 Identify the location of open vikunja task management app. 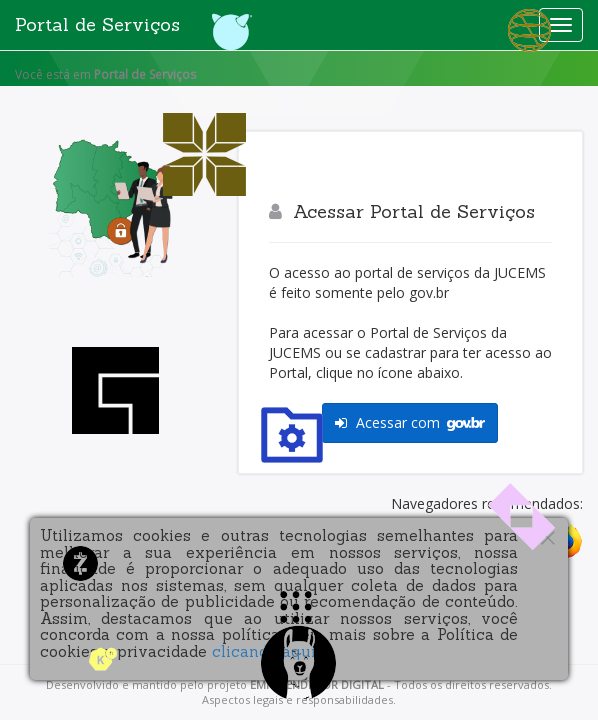
(298, 662).